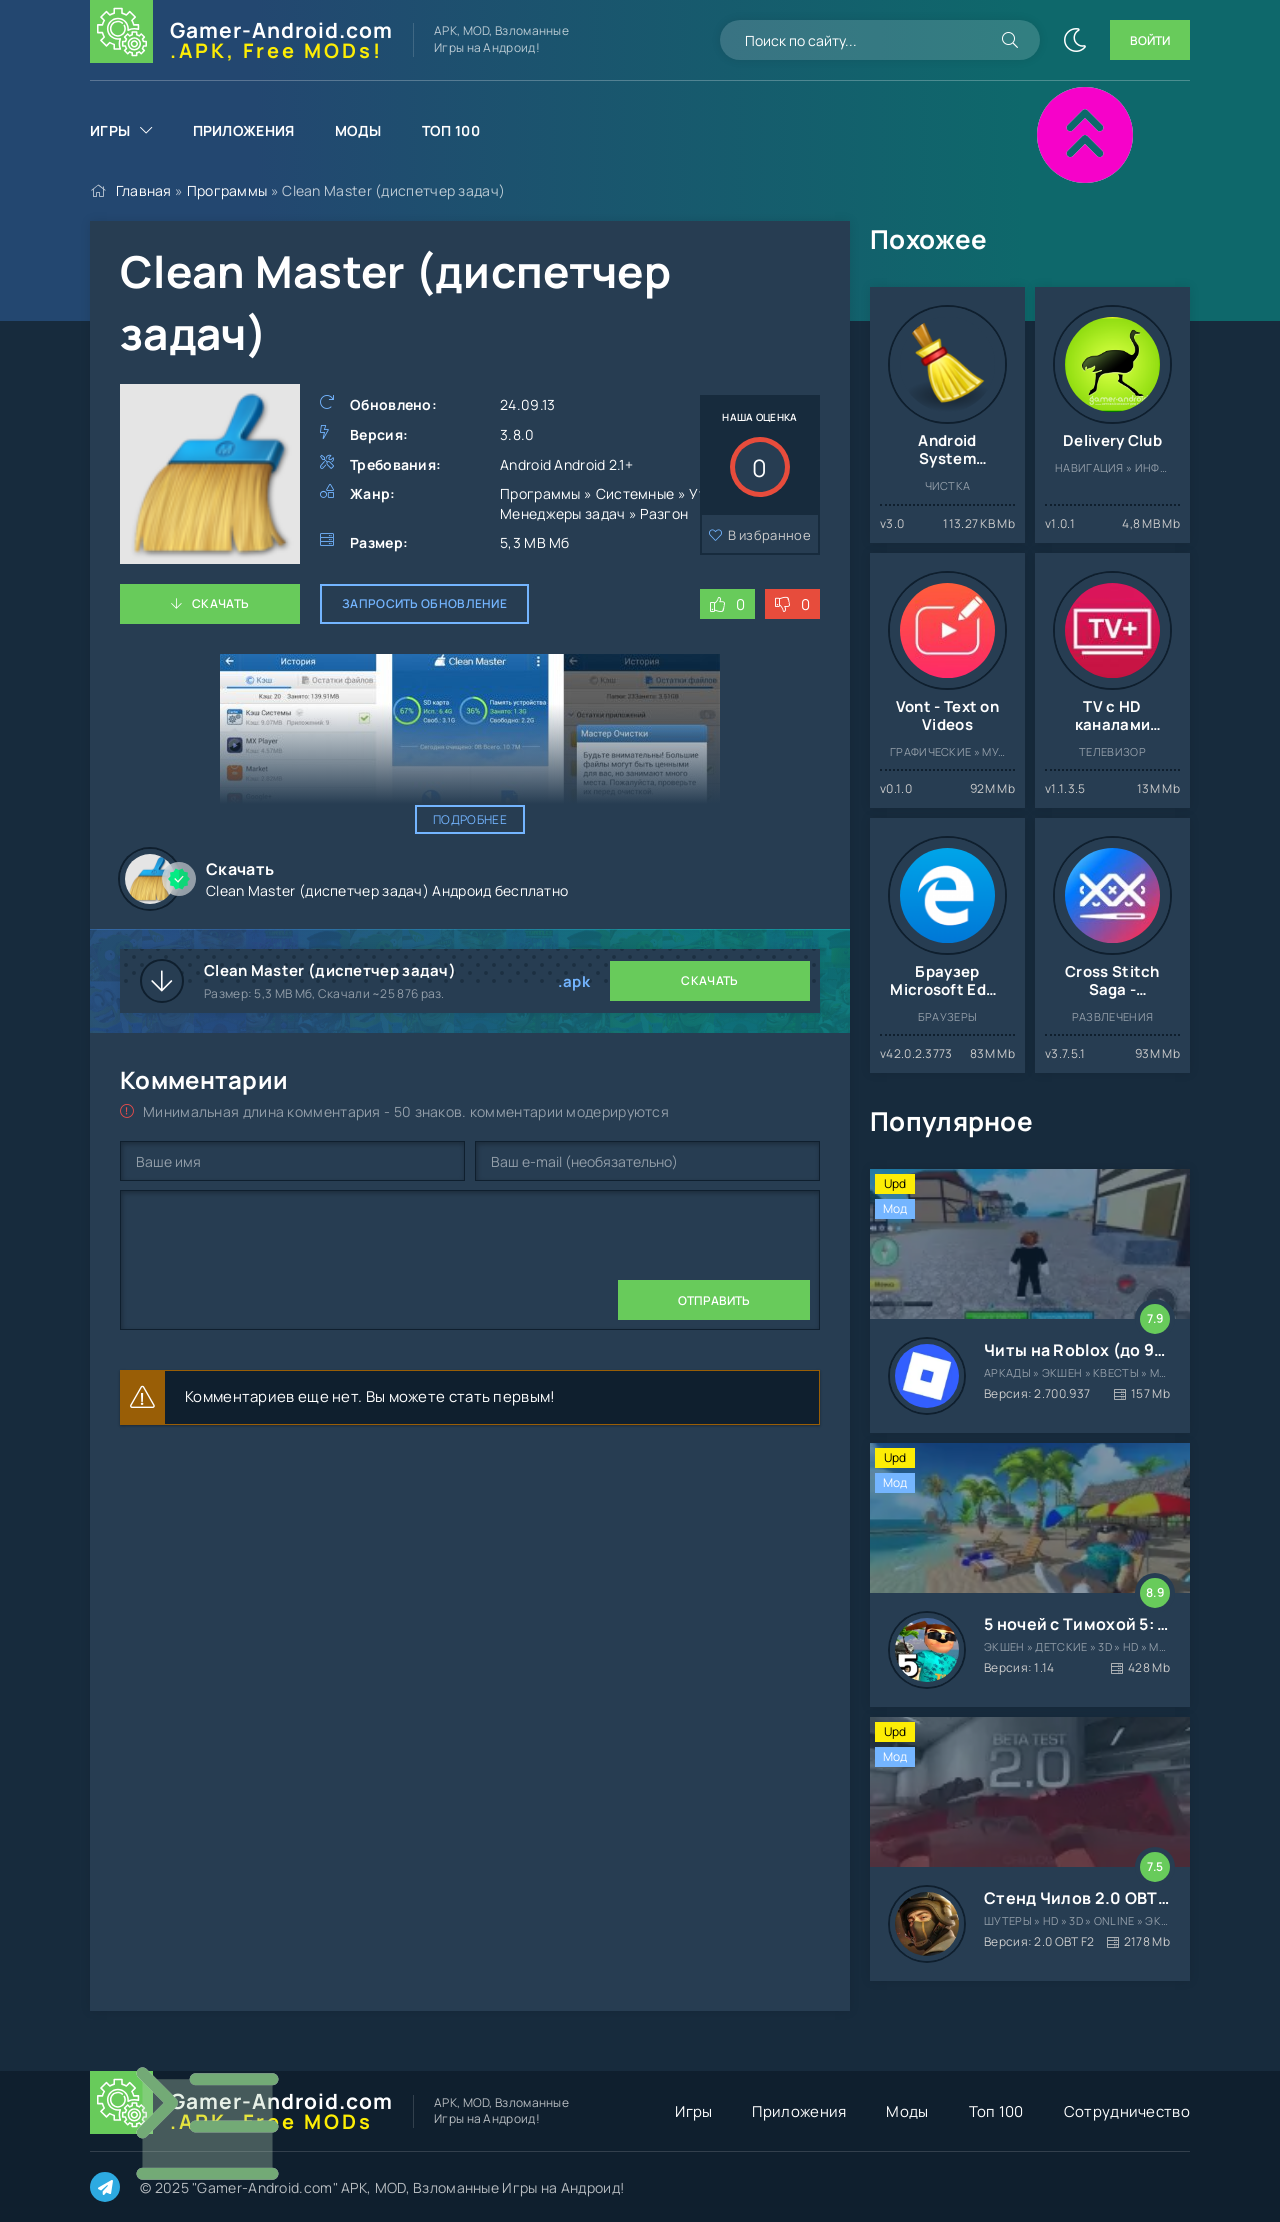 This screenshot has height=2222, width=1280. Describe the element at coordinates (207, 2126) in the screenshot. I see `increase text indentation` at that location.